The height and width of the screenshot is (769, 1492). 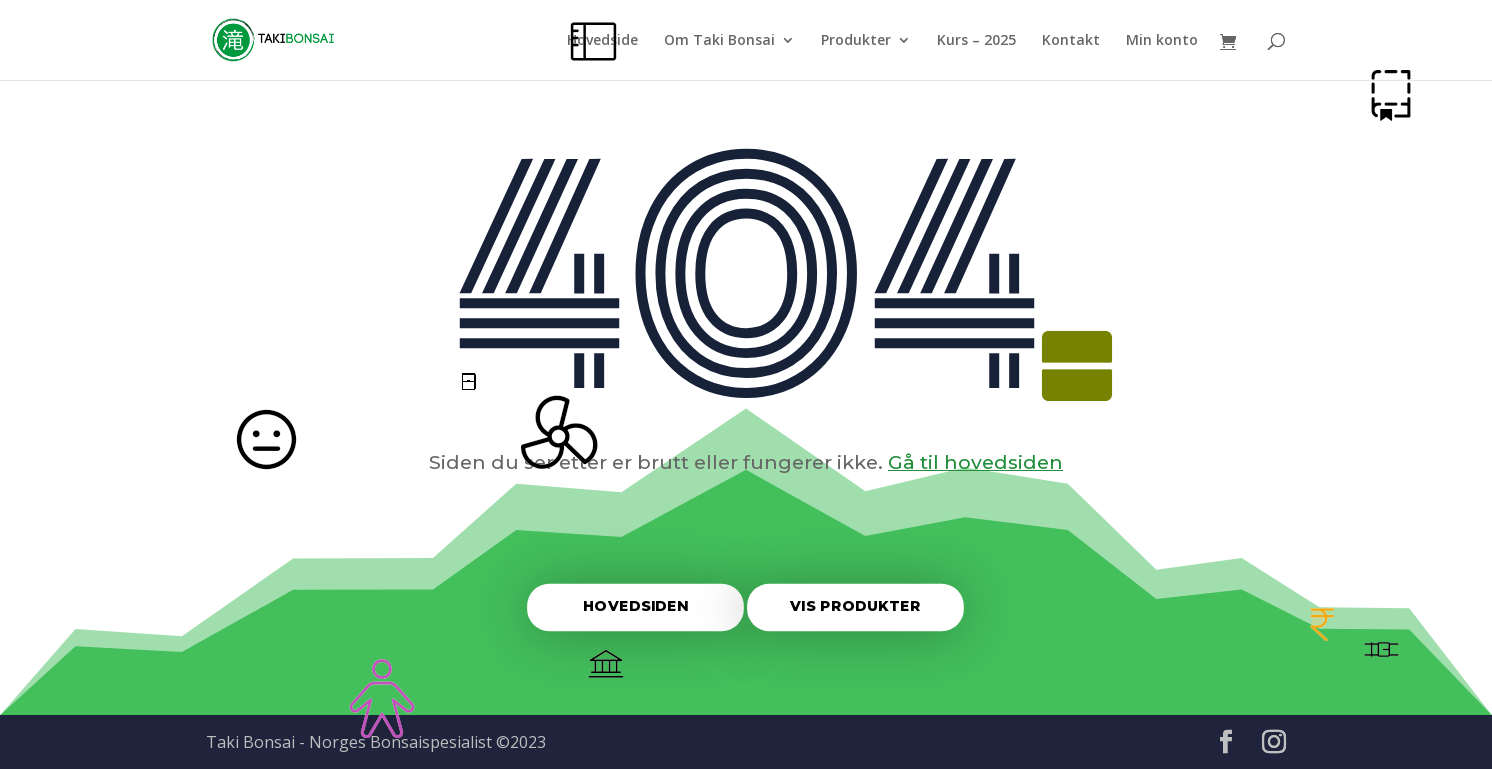 I want to click on rate your experience as neutral, so click(x=266, y=439).